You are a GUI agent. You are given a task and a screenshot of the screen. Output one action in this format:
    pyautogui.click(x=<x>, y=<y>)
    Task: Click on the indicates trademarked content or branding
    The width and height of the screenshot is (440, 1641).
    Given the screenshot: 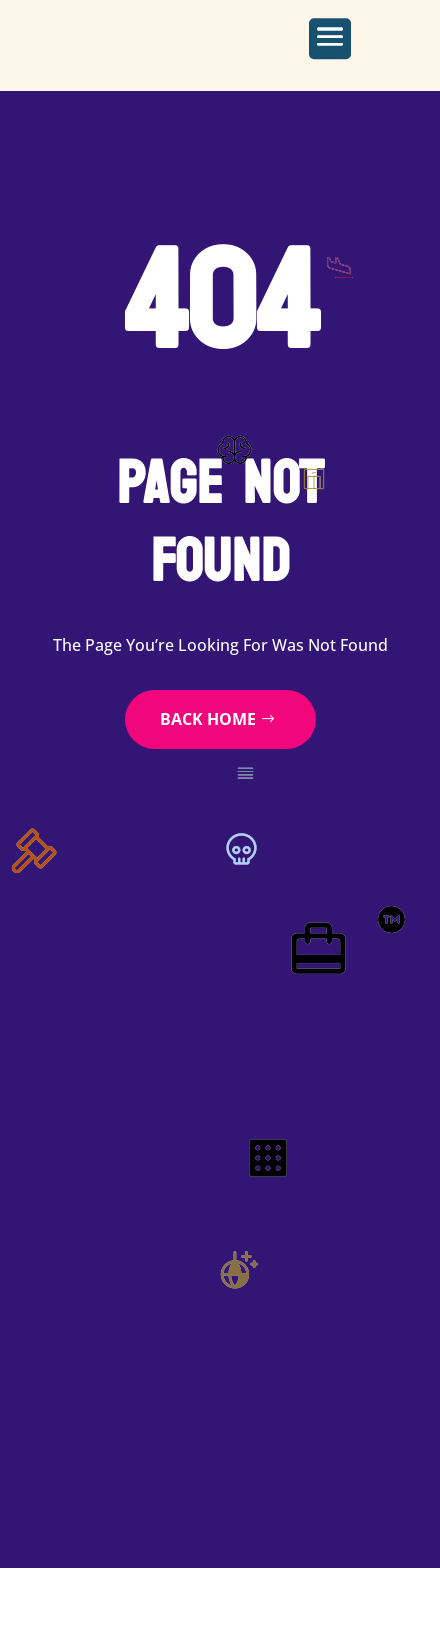 What is the action you would take?
    pyautogui.click(x=391, y=919)
    